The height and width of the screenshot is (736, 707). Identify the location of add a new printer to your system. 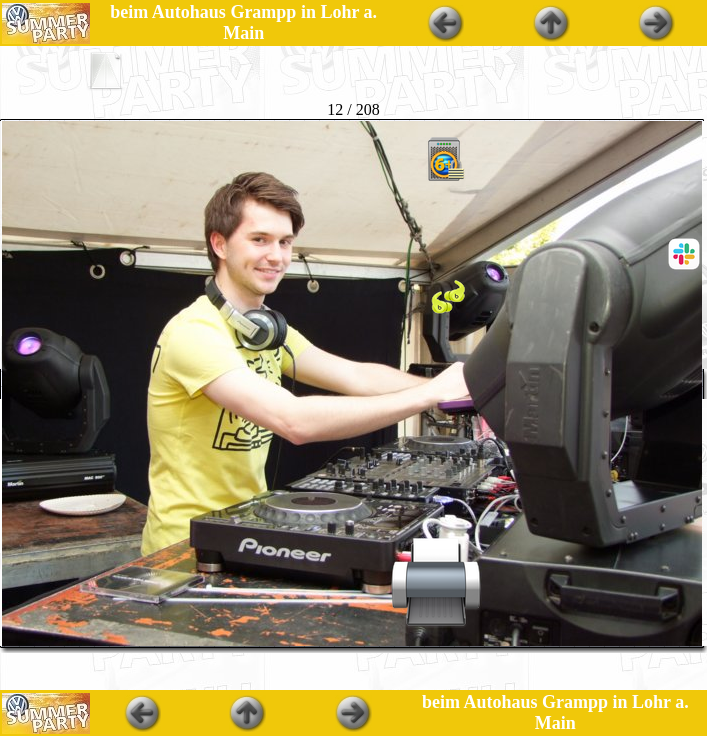
(436, 582).